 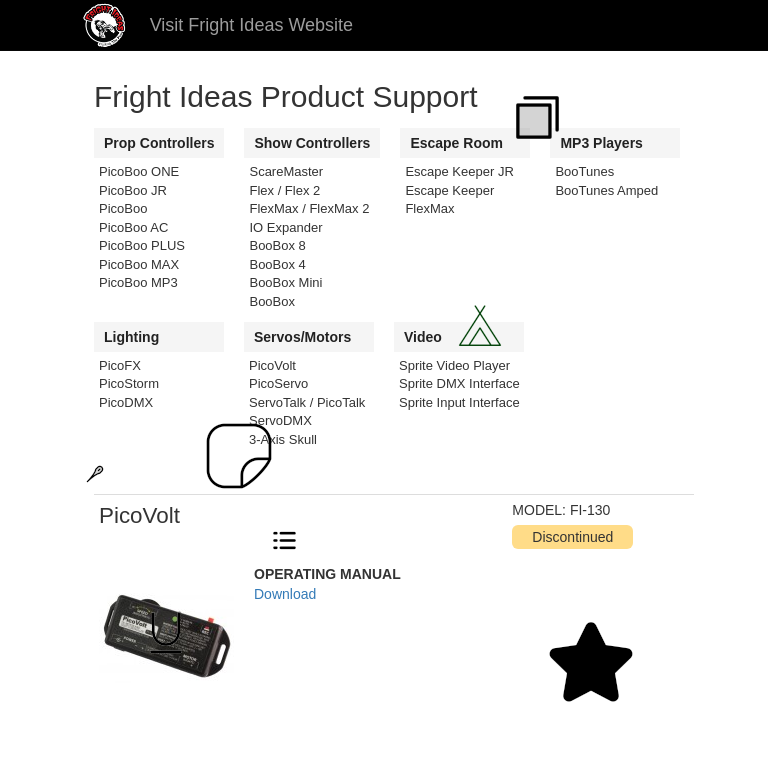 What do you see at coordinates (591, 663) in the screenshot?
I see `mark item as favorite` at bounding box center [591, 663].